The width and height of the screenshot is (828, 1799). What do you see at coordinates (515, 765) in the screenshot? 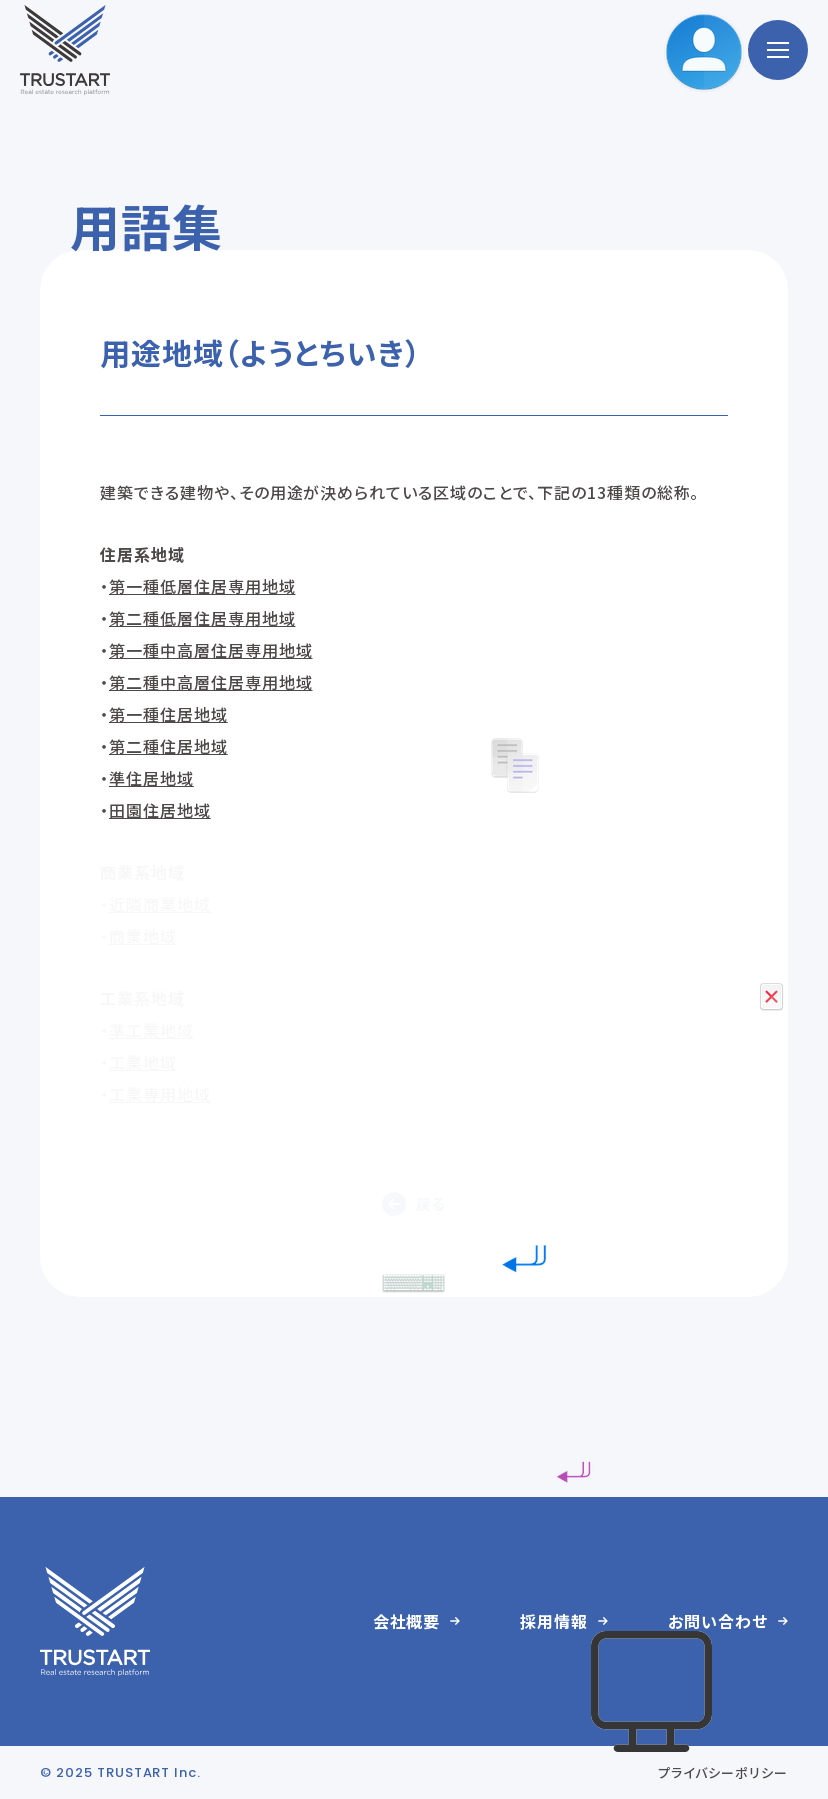
I see `copy selected content to clipboard` at bounding box center [515, 765].